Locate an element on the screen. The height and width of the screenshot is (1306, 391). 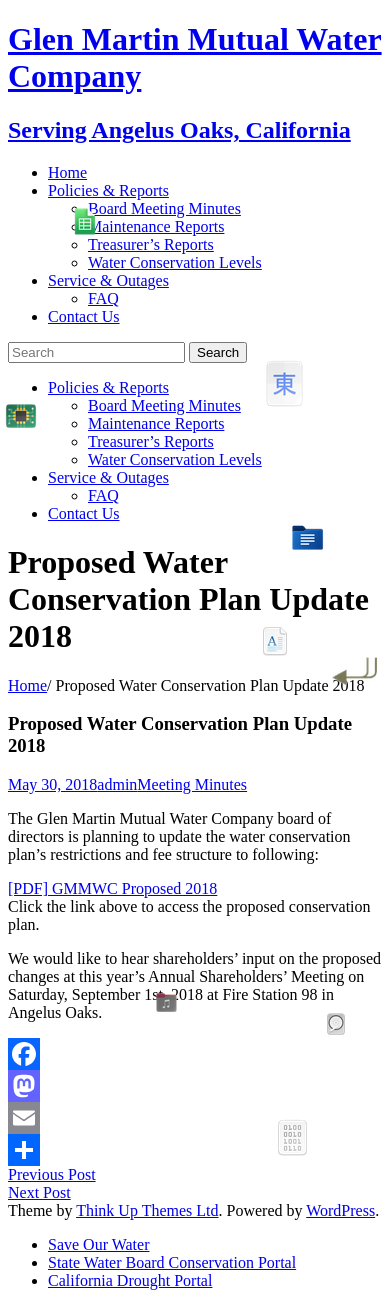
open your music folder is located at coordinates (166, 1002).